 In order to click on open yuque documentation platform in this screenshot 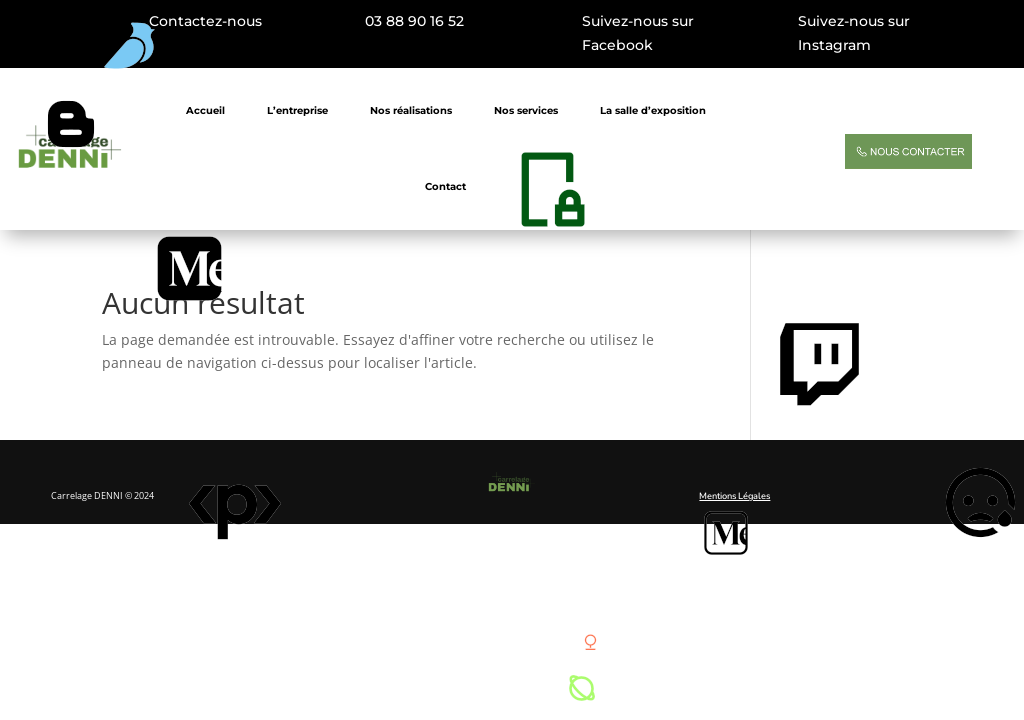, I will do `click(129, 44)`.